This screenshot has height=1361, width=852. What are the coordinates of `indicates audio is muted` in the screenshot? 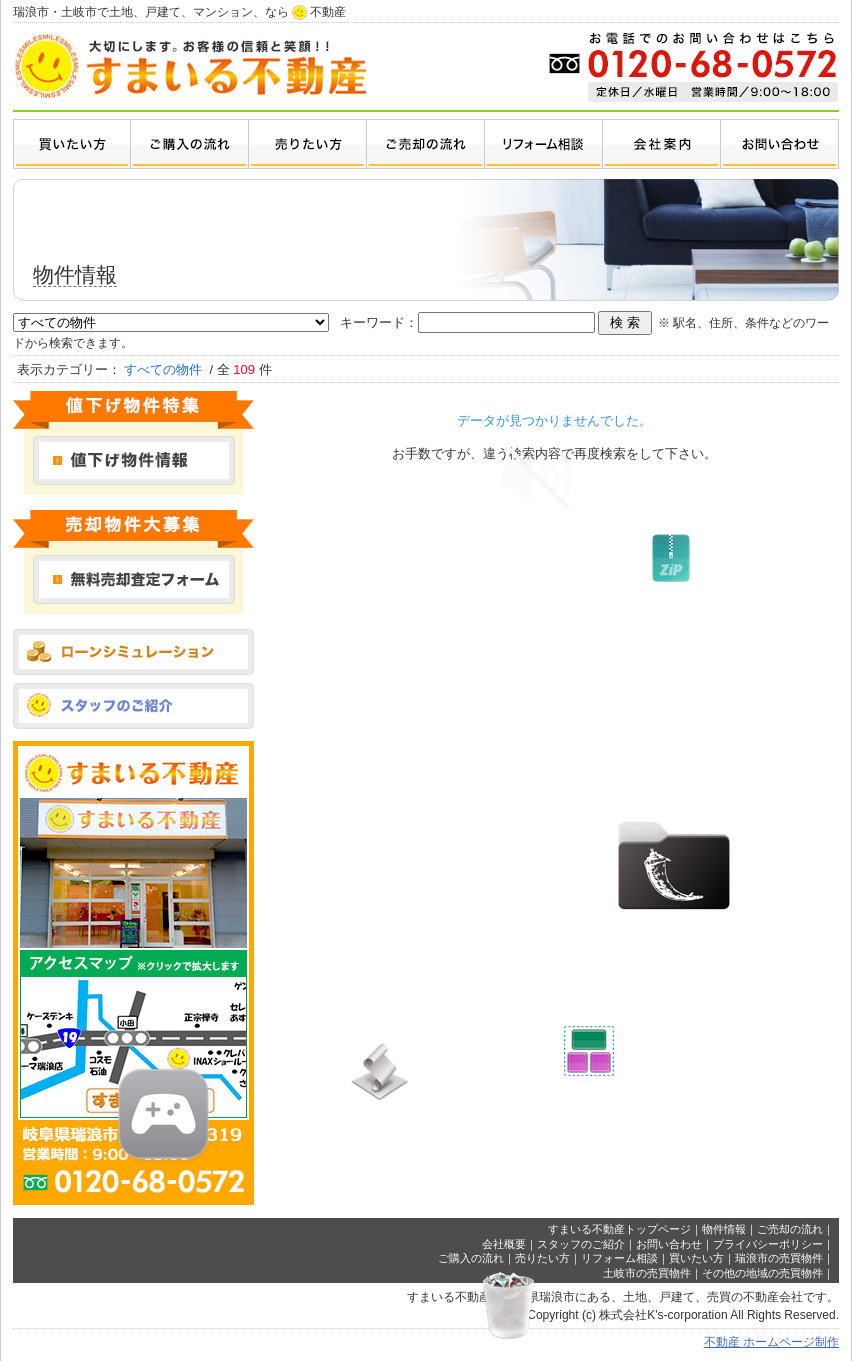 It's located at (536, 477).